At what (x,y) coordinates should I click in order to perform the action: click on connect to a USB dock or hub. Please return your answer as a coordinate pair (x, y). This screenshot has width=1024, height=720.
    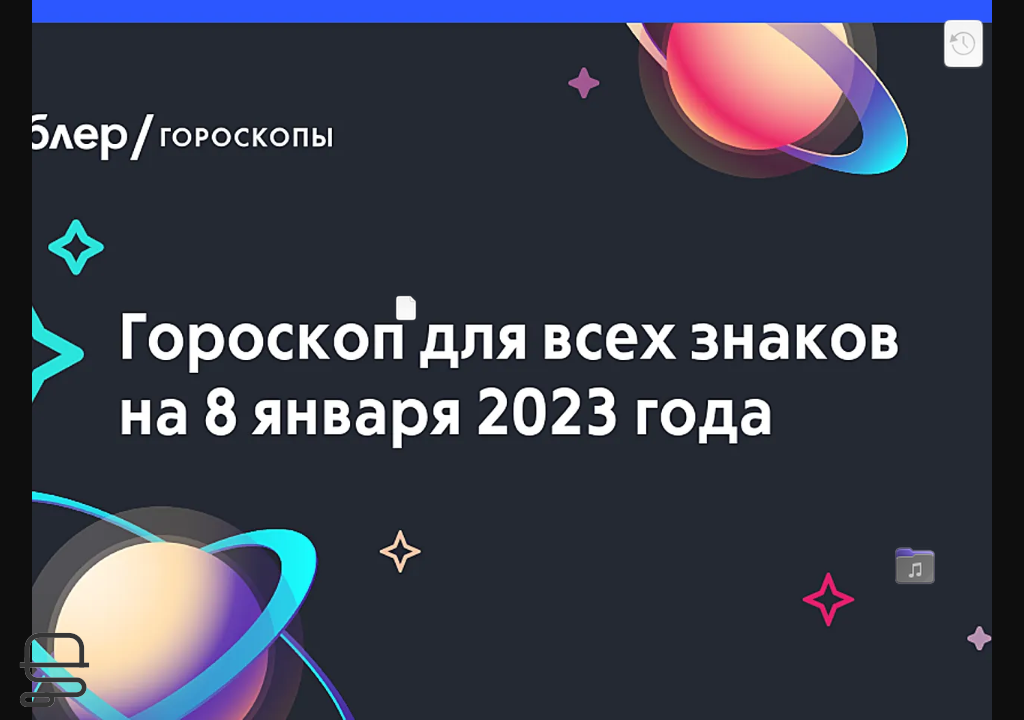
    Looking at the image, I should click on (54, 667).